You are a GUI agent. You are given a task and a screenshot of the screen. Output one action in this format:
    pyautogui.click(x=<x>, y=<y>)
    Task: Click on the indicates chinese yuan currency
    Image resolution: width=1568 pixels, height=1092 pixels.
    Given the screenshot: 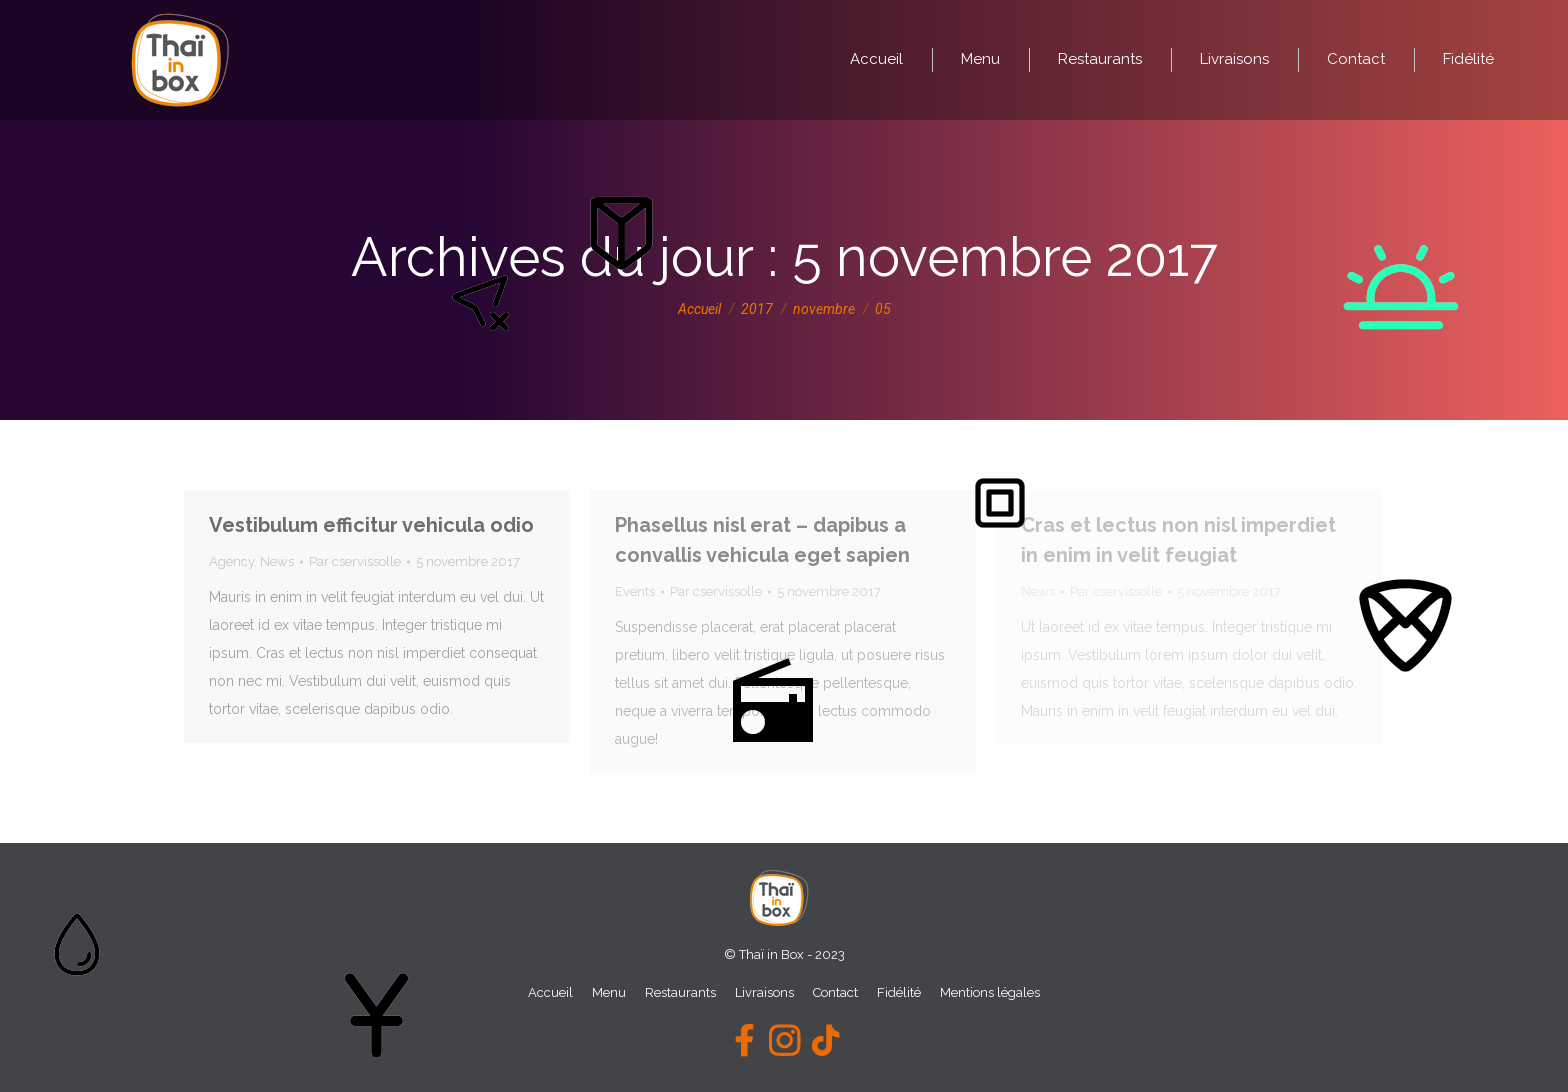 What is the action you would take?
    pyautogui.click(x=376, y=1015)
    